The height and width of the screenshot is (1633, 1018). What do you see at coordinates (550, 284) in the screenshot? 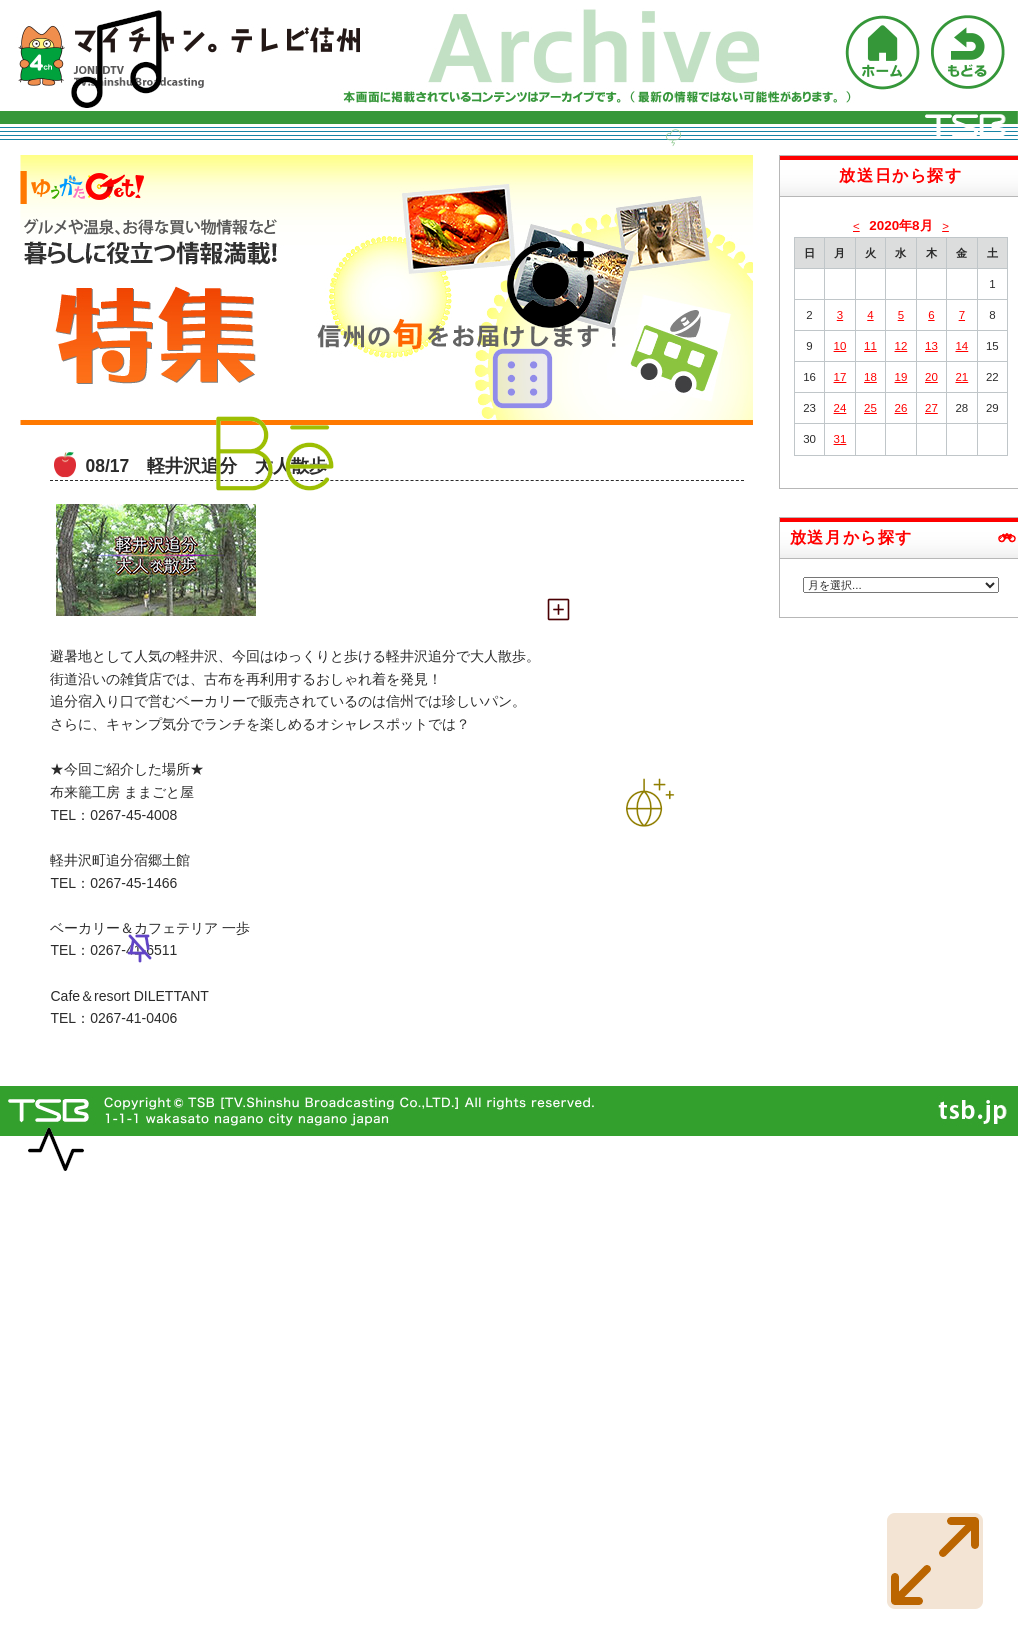
I see `add a new user or contact` at bounding box center [550, 284].